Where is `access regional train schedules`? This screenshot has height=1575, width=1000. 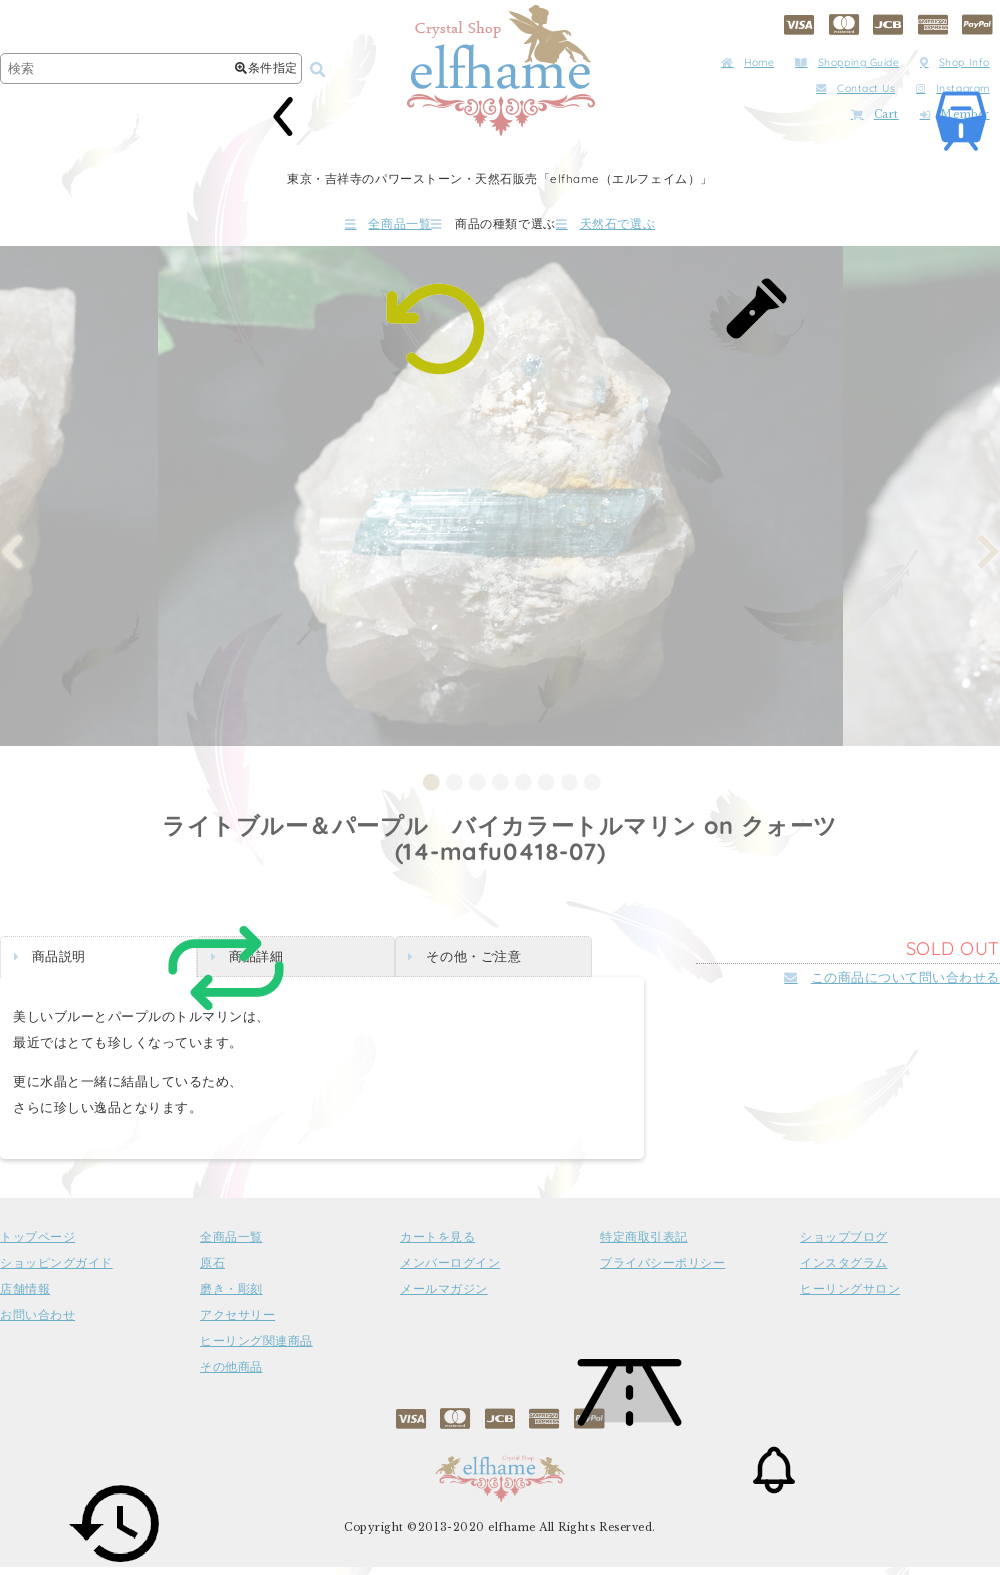 access regional train schedules is located at coordinates (961, 119).